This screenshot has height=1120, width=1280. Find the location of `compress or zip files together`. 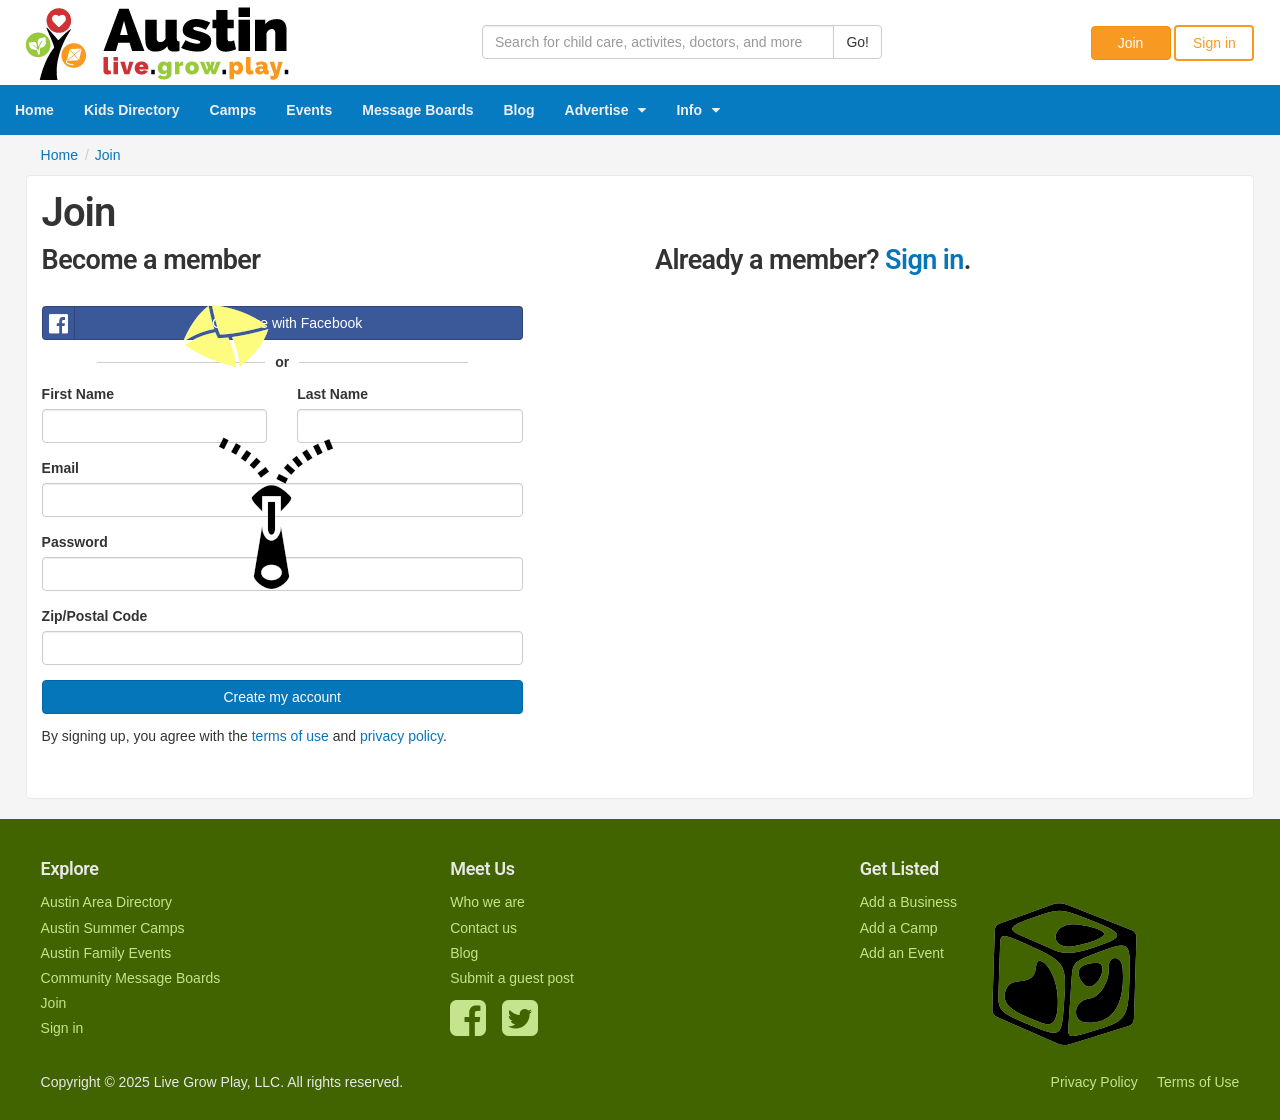

compress or zip files together is located at coordinates (271, 514).